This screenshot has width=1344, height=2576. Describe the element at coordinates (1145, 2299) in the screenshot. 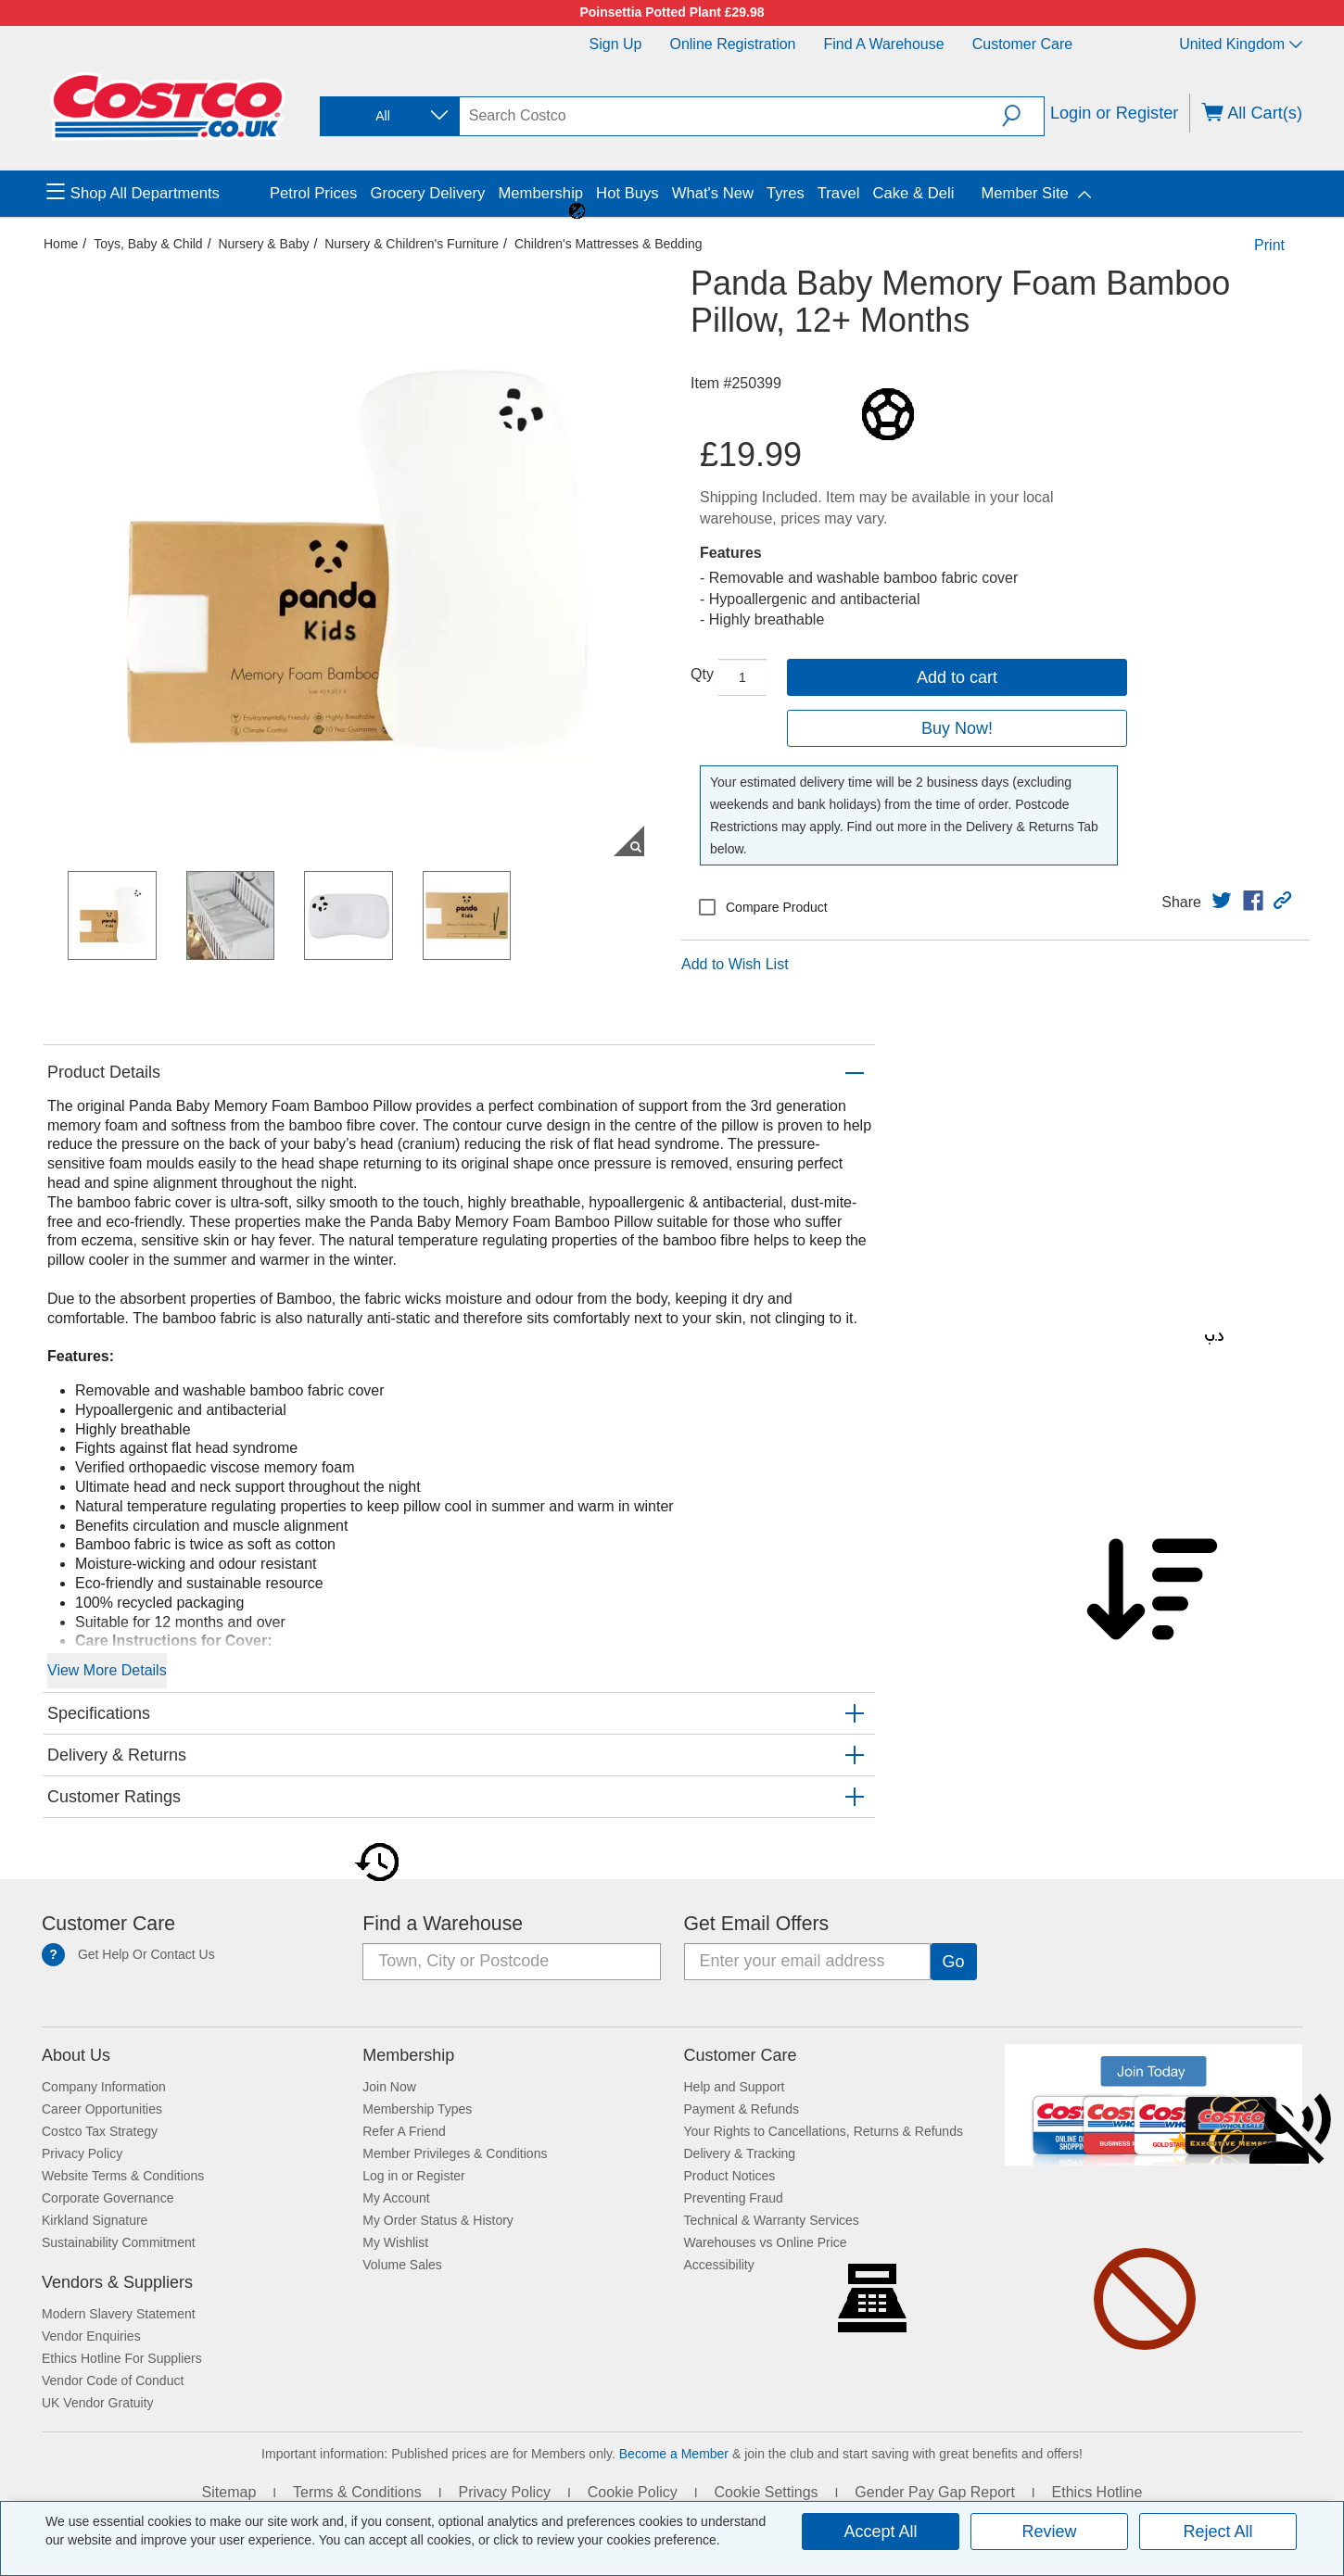

I see `indicates blocked or prohibited content` at that location.